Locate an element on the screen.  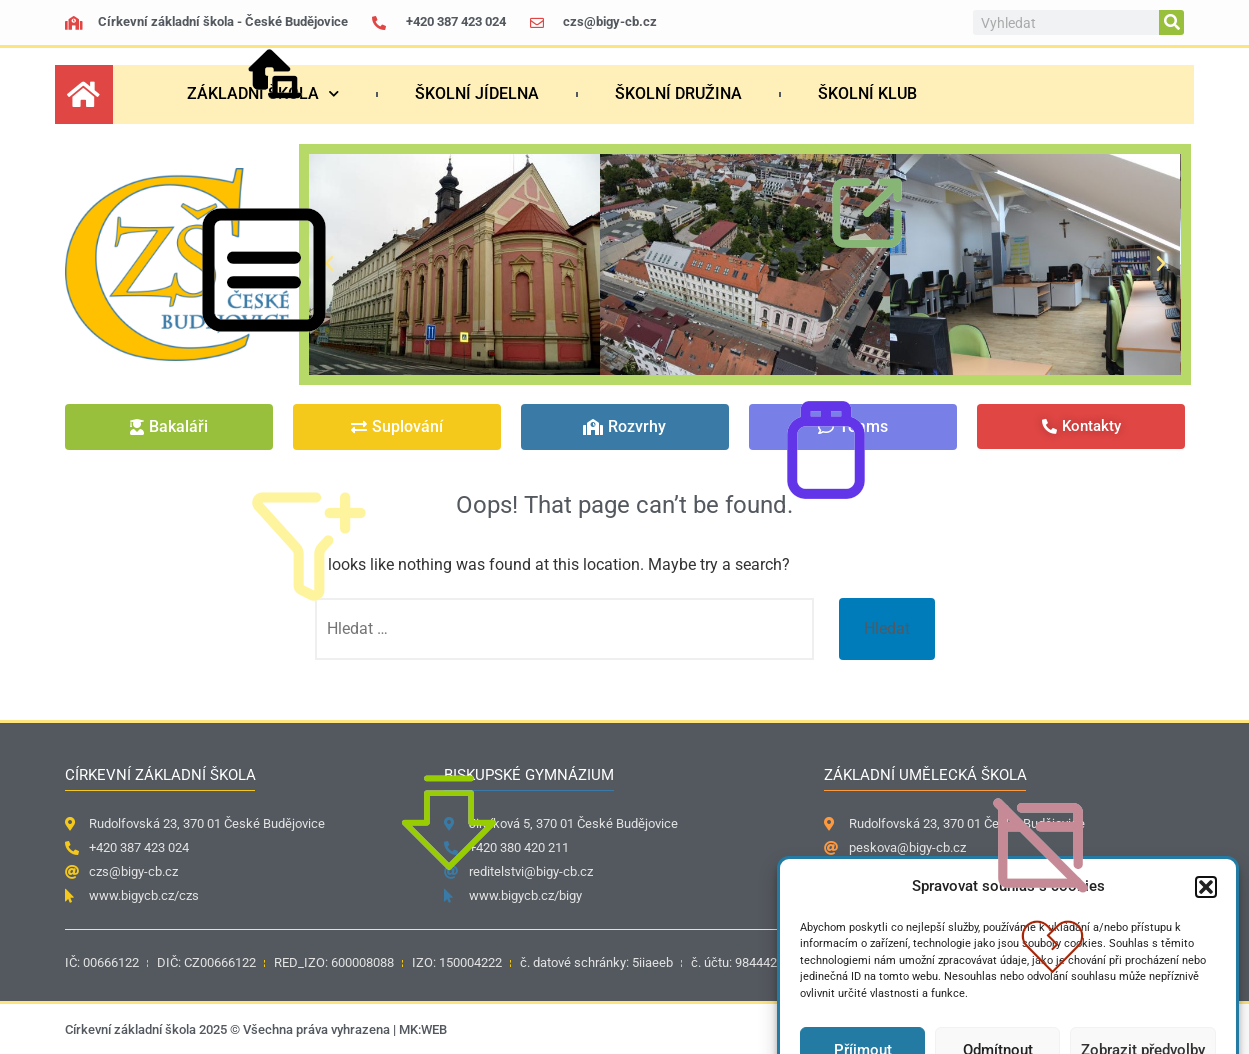
open link in a new tab or window is located at coordinates (867, 213).